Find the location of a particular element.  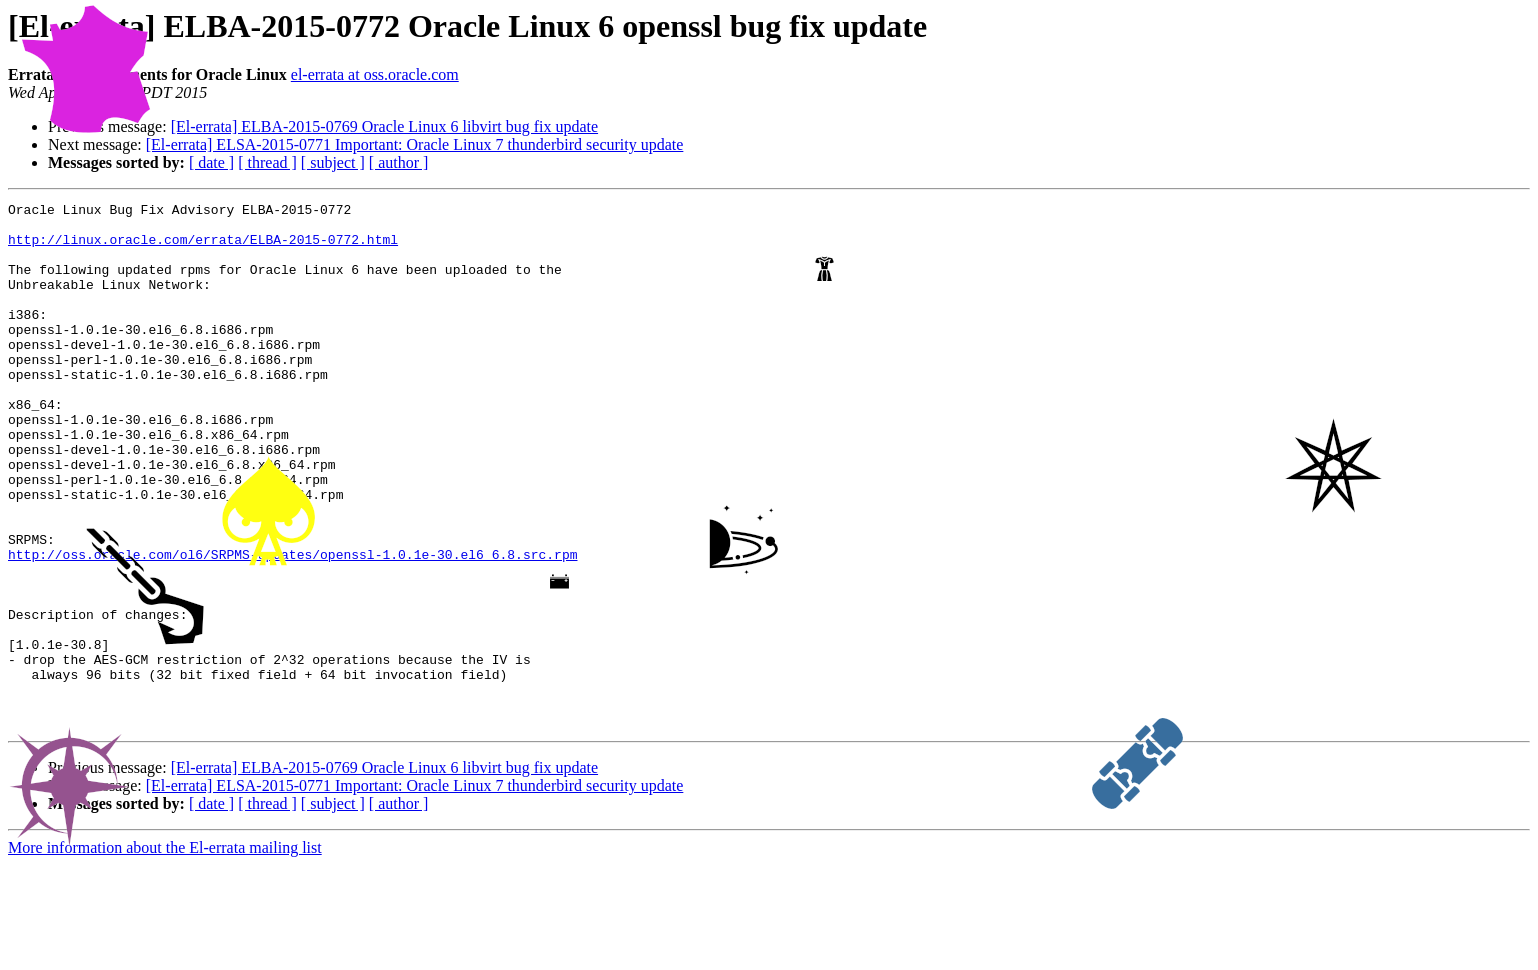

activate eclipse or flare visual effect is located at coordinates (70, 785).